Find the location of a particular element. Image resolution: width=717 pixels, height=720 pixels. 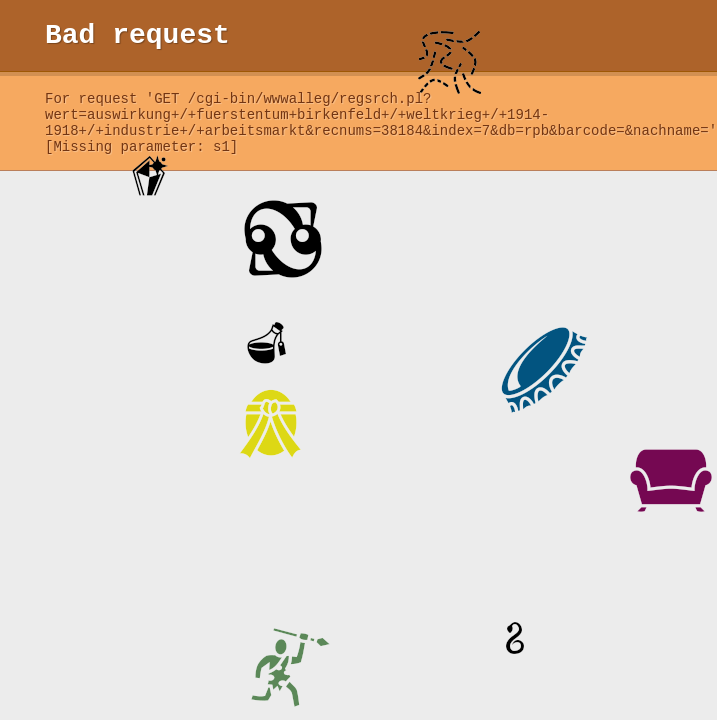

bottle cap collectible item in a game inventory is located at coordinates (544, 369).